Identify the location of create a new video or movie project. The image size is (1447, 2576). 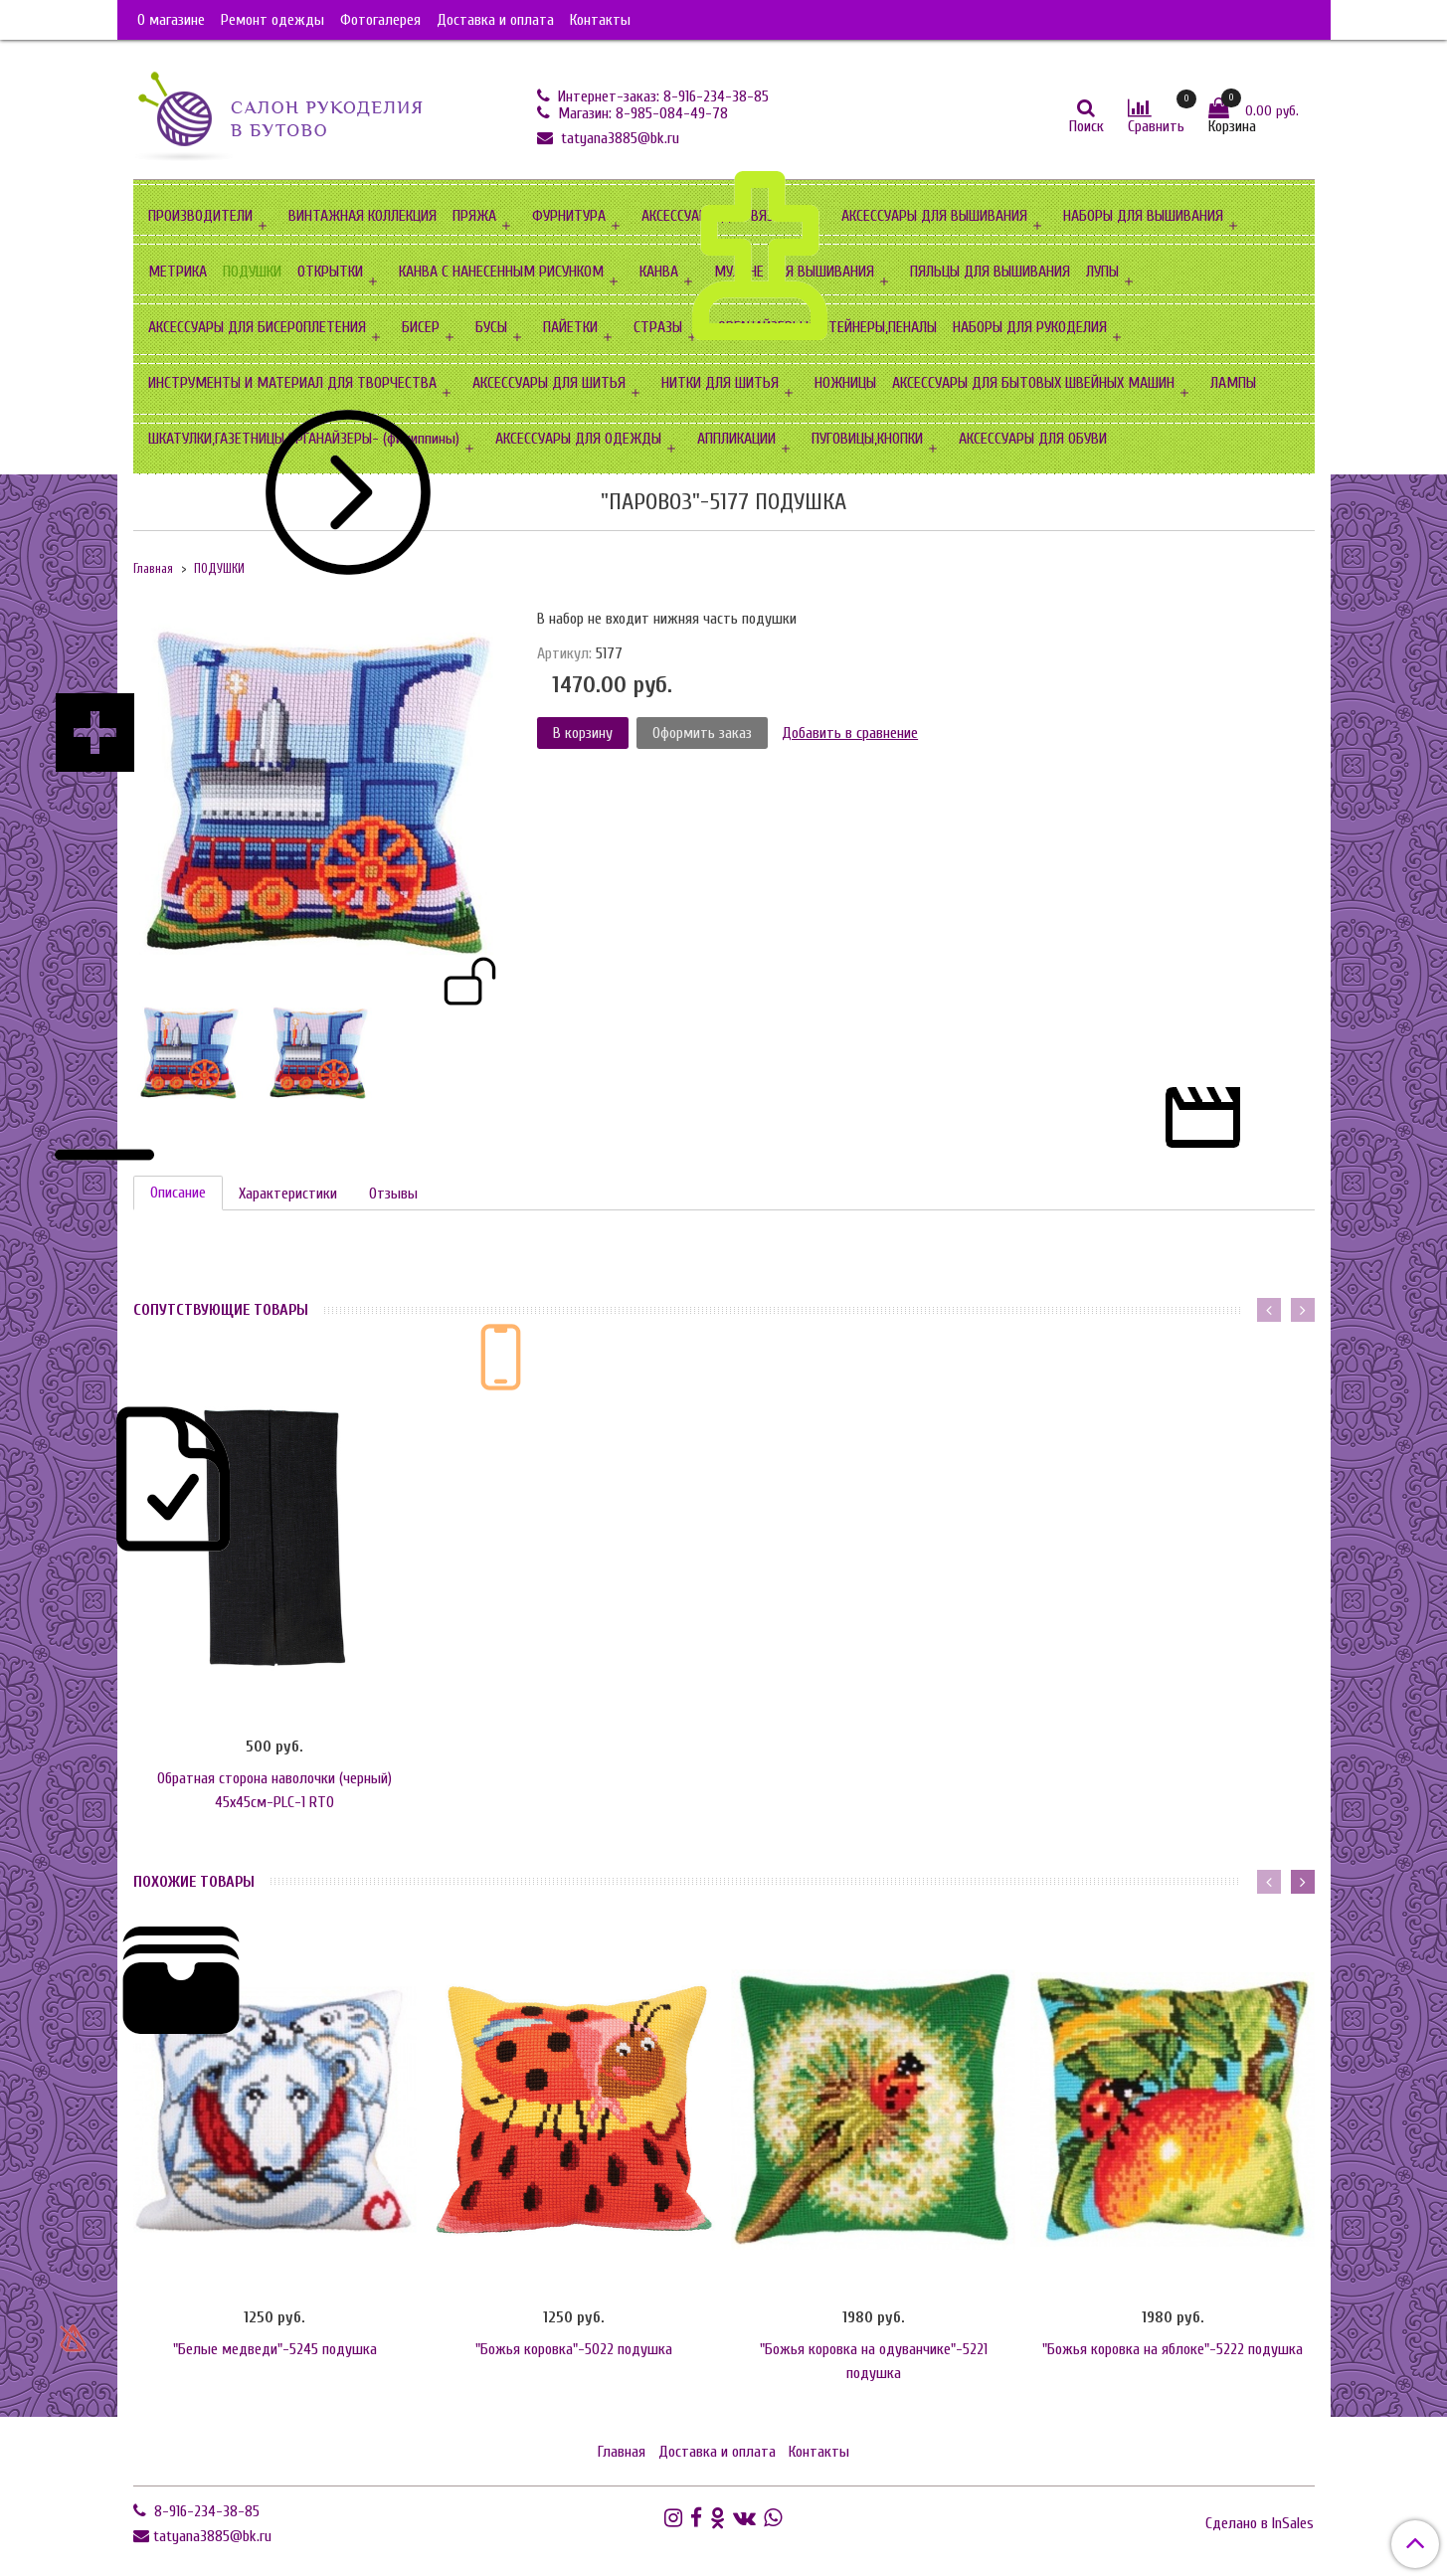
(1202, 1117).